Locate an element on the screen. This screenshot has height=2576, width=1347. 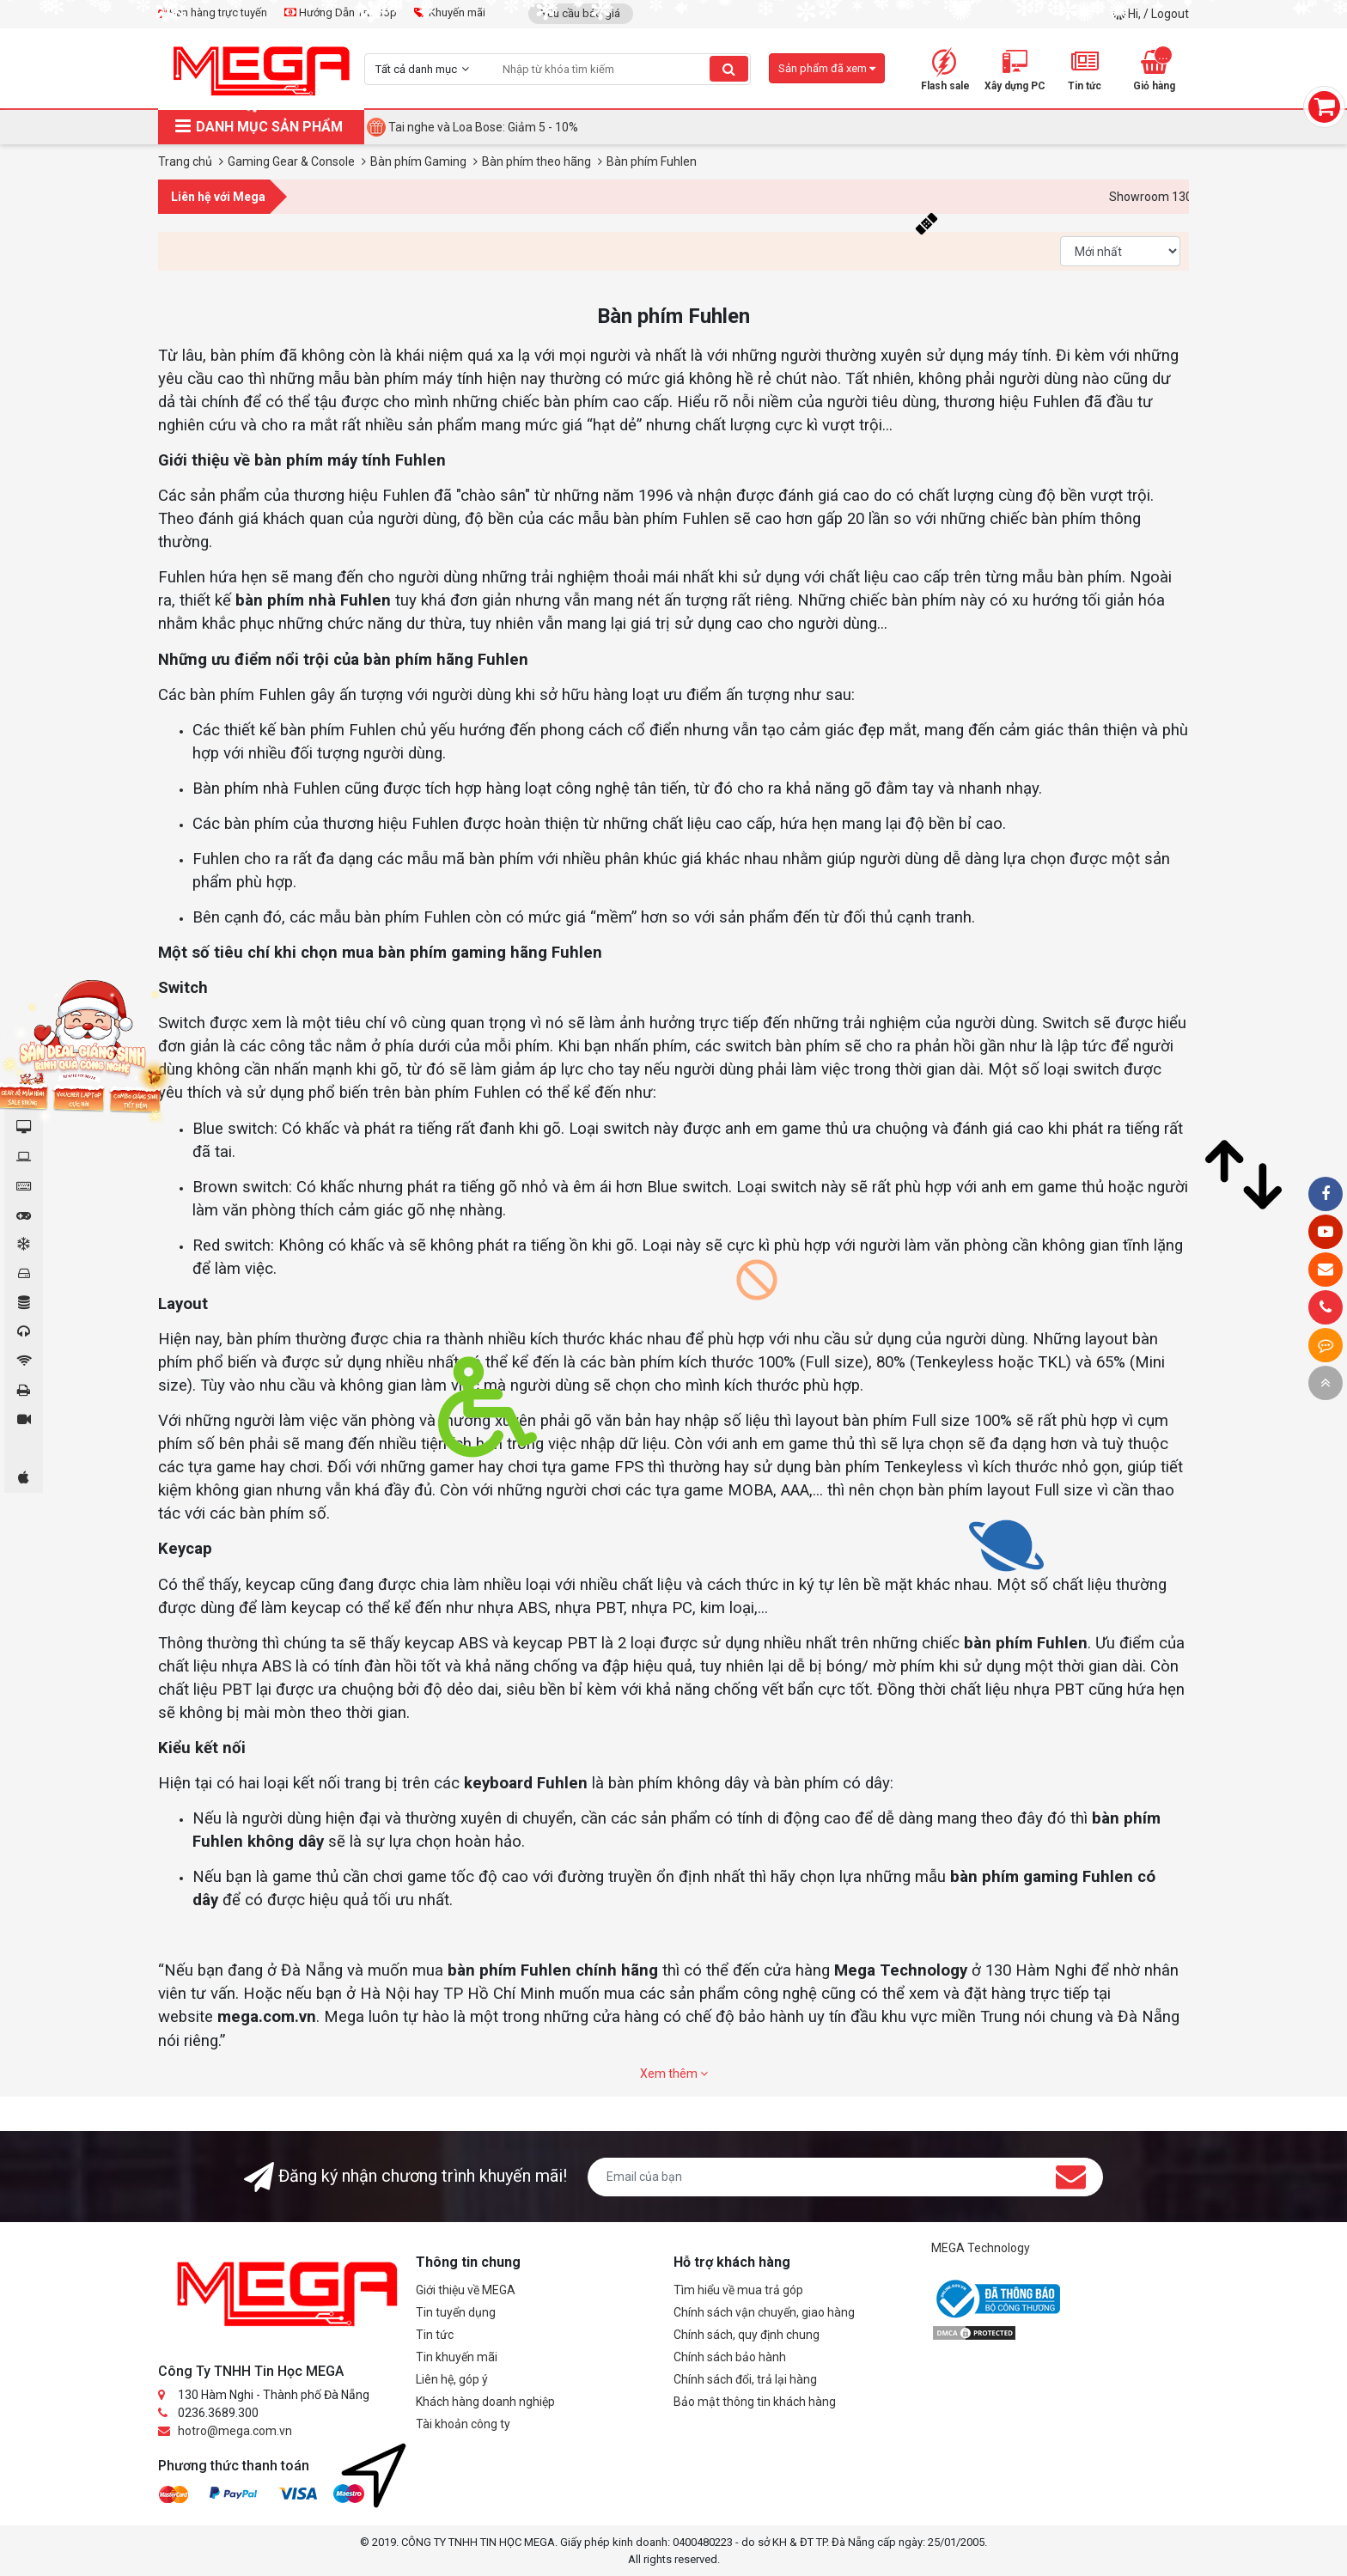
access first aid or medical information is located at coordinates (926, 223).